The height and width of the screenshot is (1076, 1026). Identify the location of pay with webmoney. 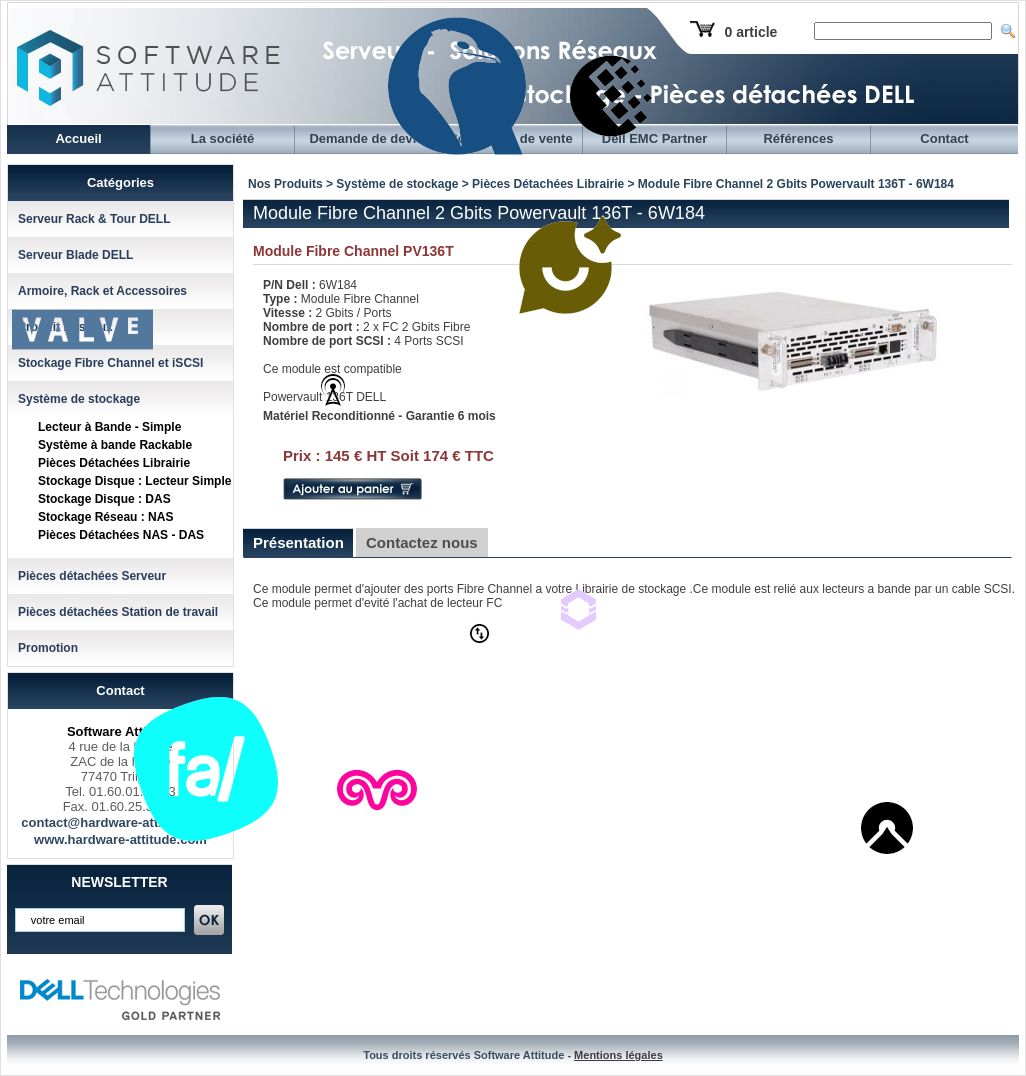
(611, 96).